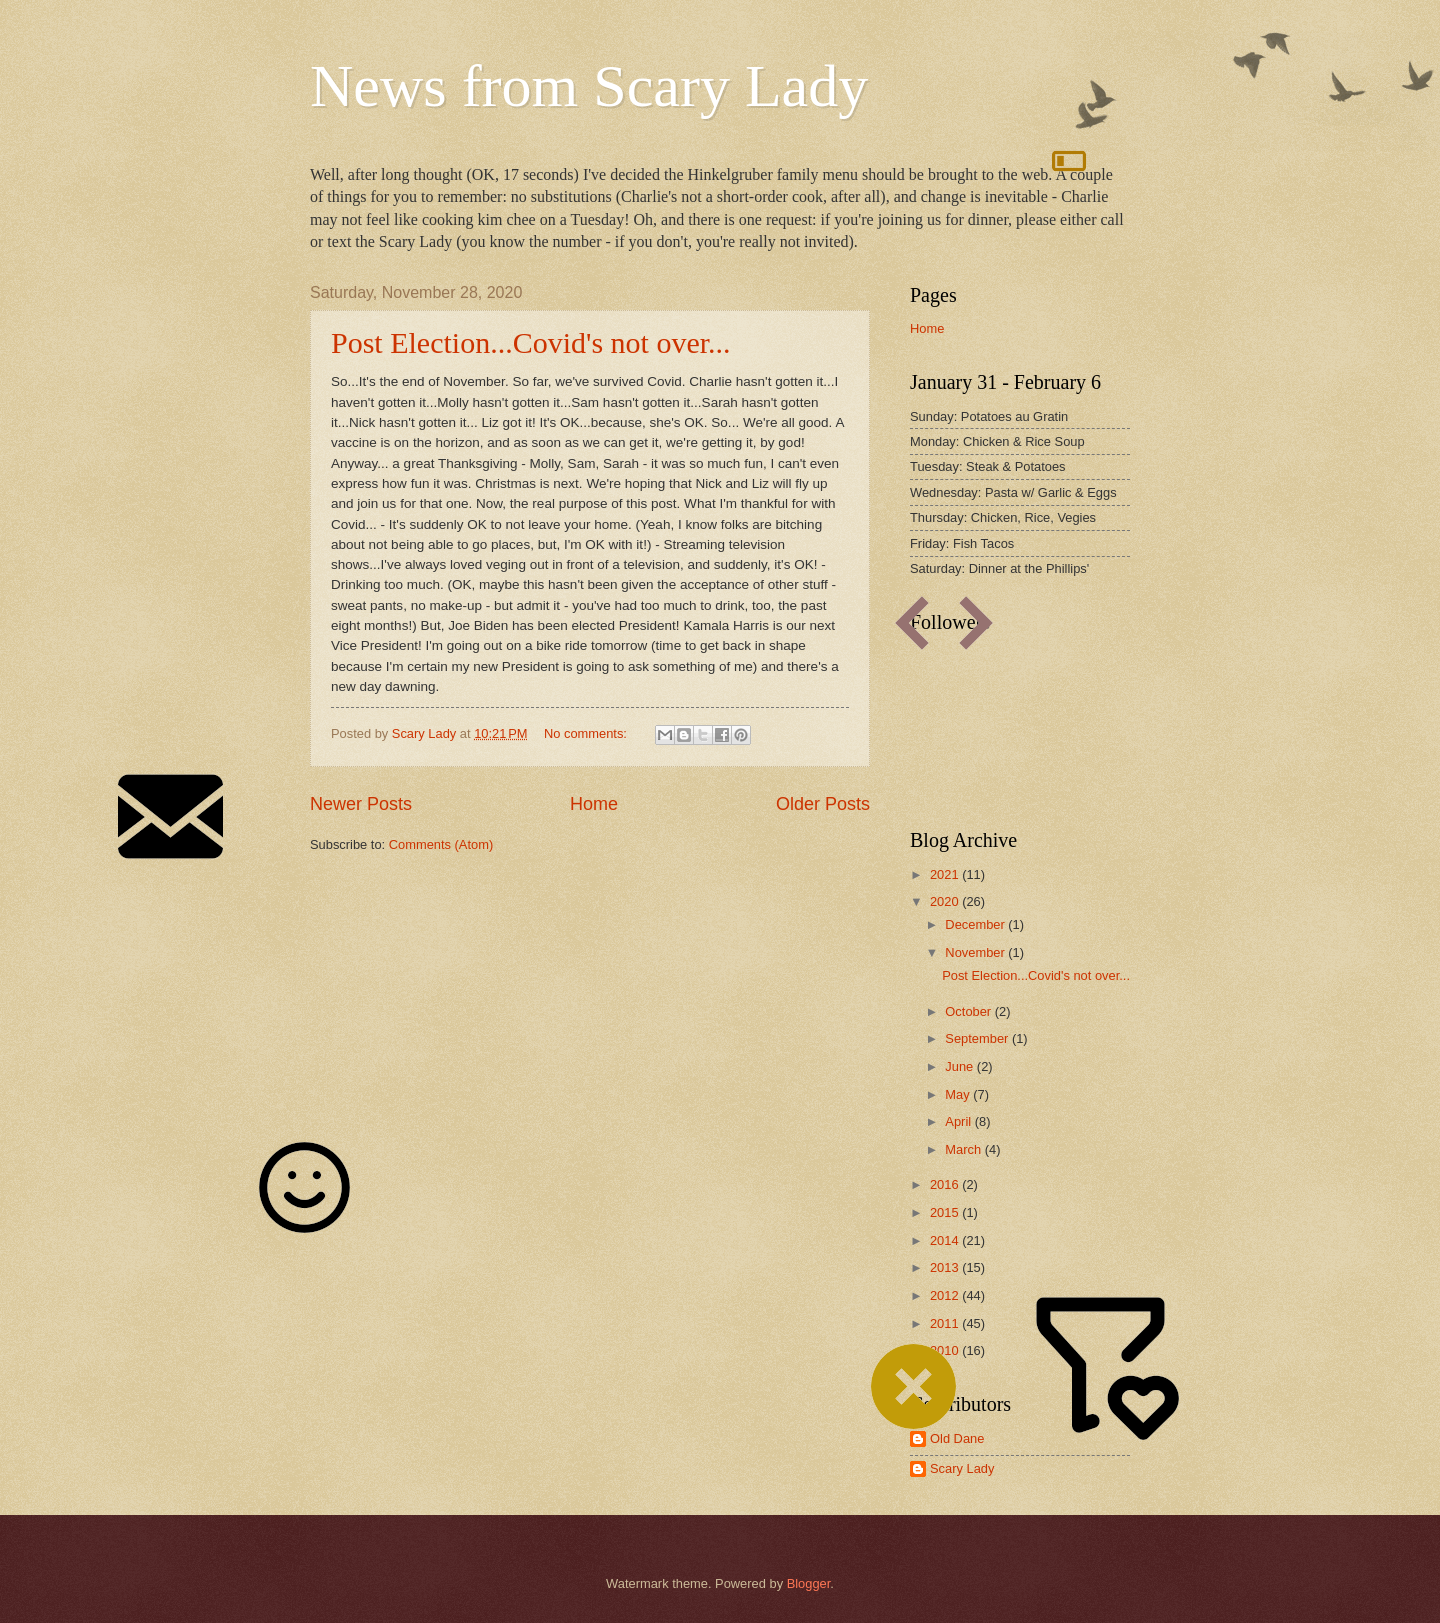  I want to click on view or edit source code, so click(944, 623).